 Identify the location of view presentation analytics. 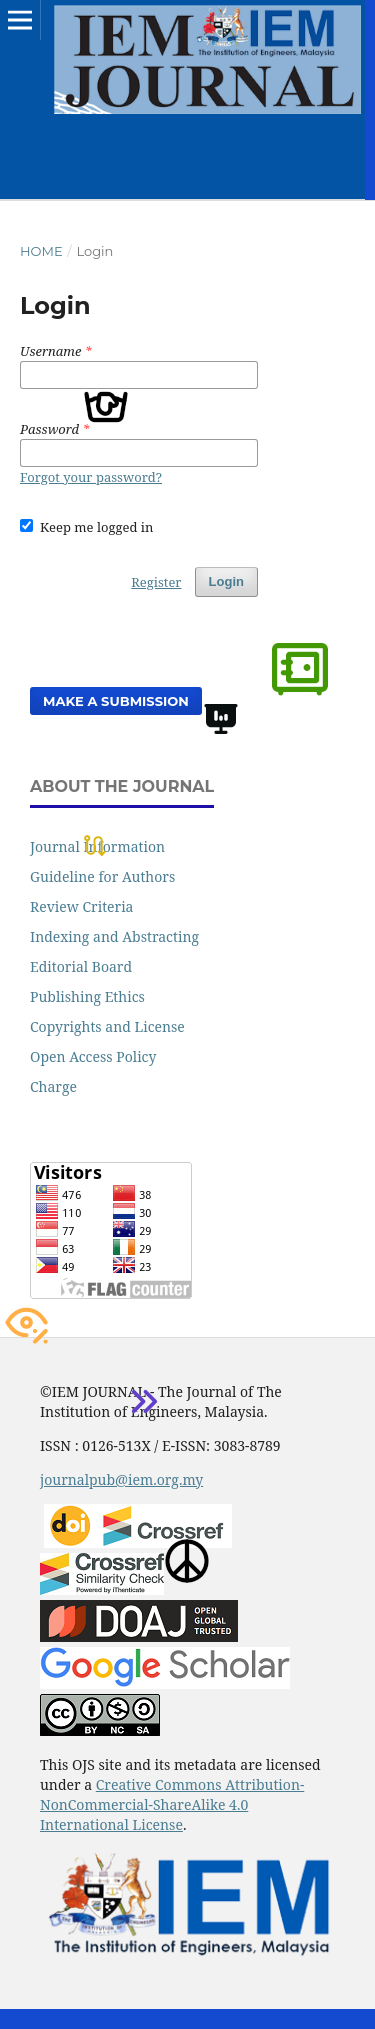
(221, 719).